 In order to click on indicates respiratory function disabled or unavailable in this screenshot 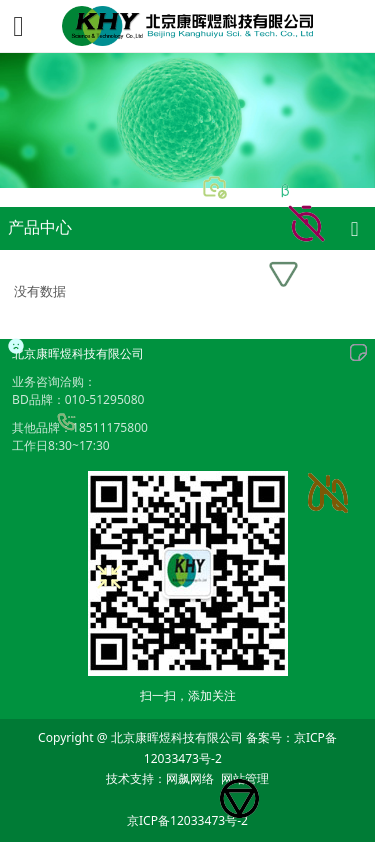, I will do `click(328, 493)`.